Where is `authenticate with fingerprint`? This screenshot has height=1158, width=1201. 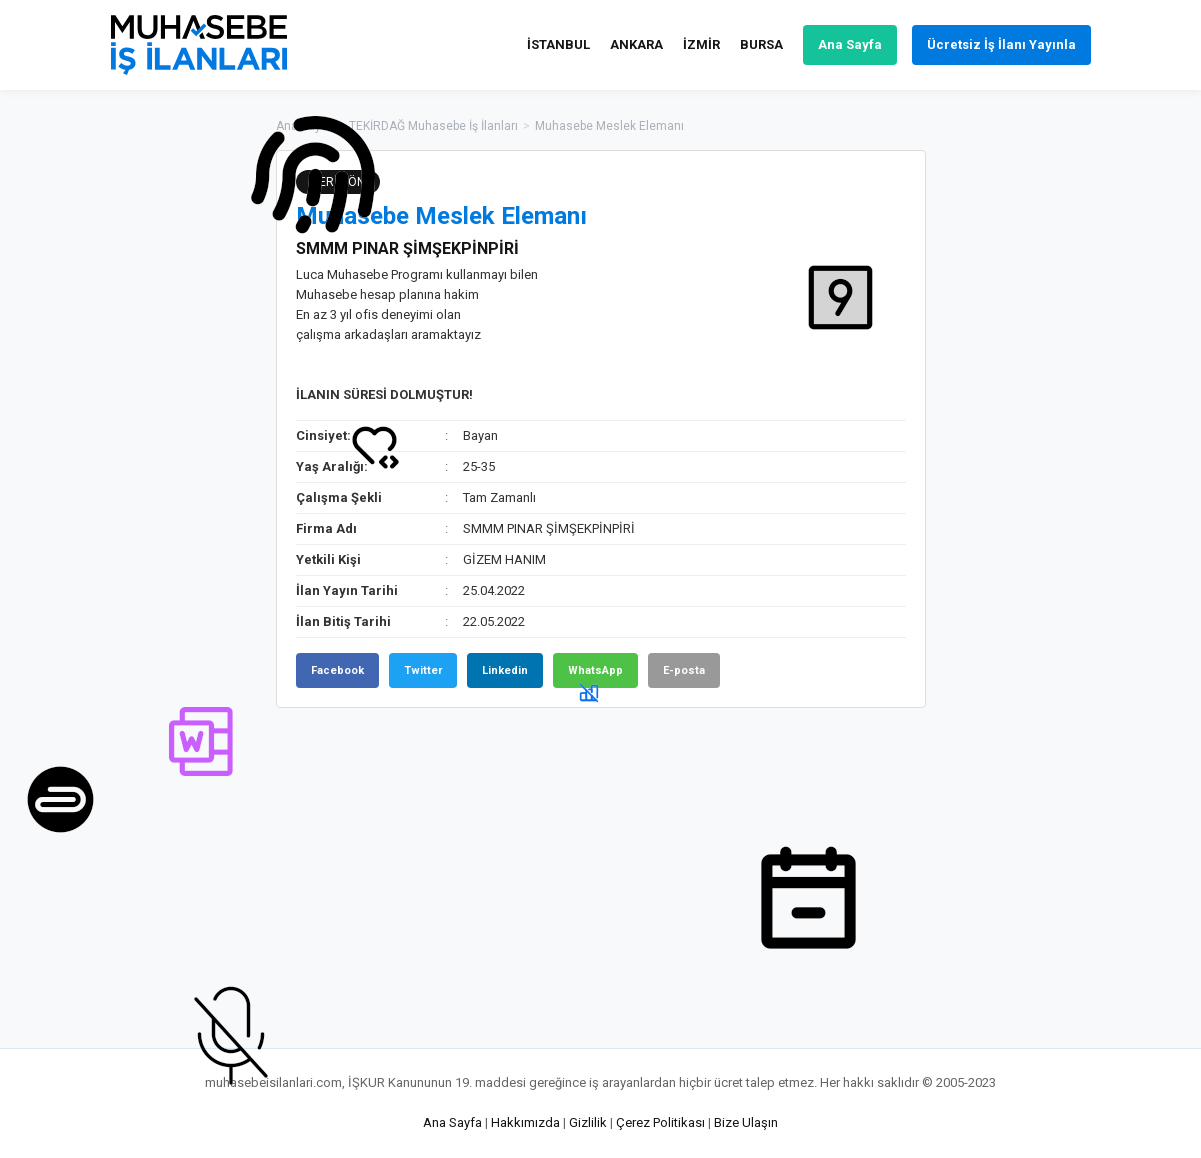 authenticate with fingerprint is located at coordinates (315, 175).